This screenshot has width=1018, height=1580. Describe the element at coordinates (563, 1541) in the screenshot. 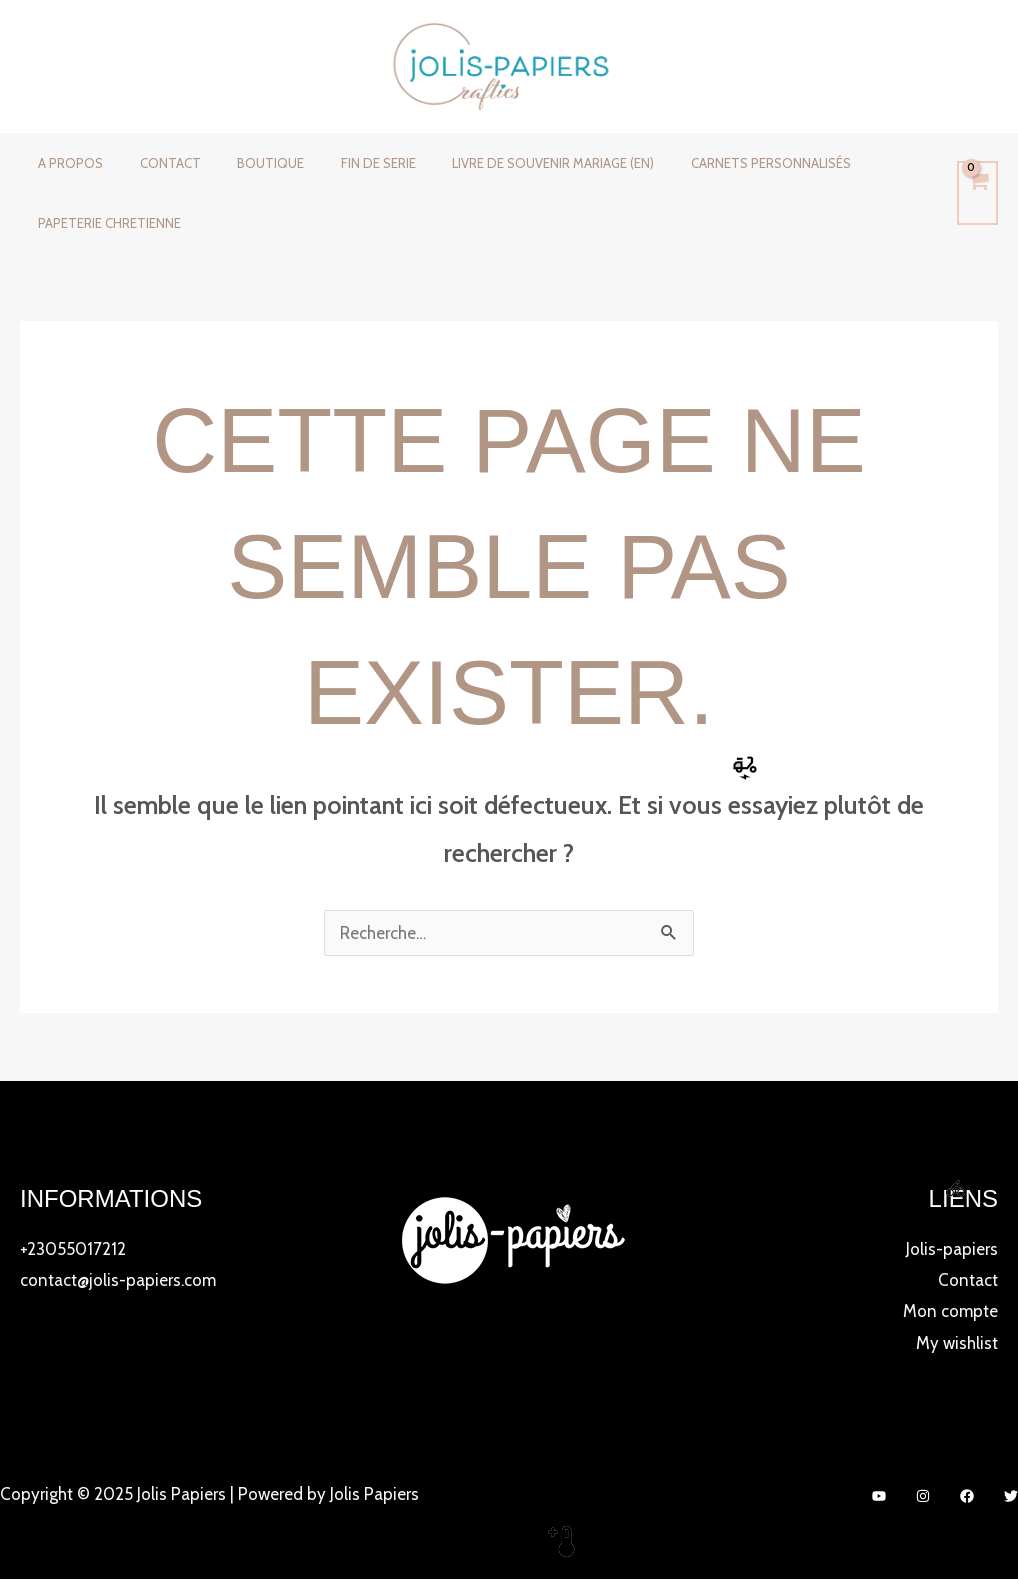

I see `increase temperature setting` at that location.